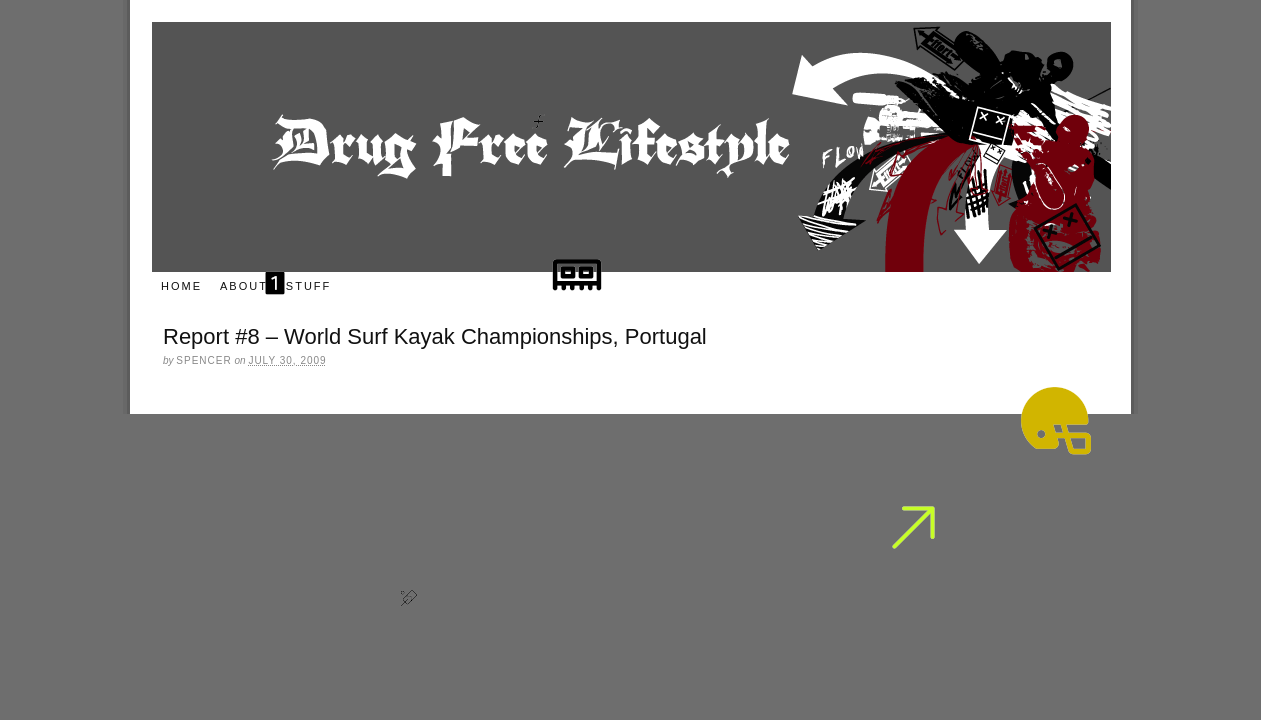 Image resolution: width=1261 pixels, height=720 pixels. I want to click on access function or formula editor, so click(538, 121).